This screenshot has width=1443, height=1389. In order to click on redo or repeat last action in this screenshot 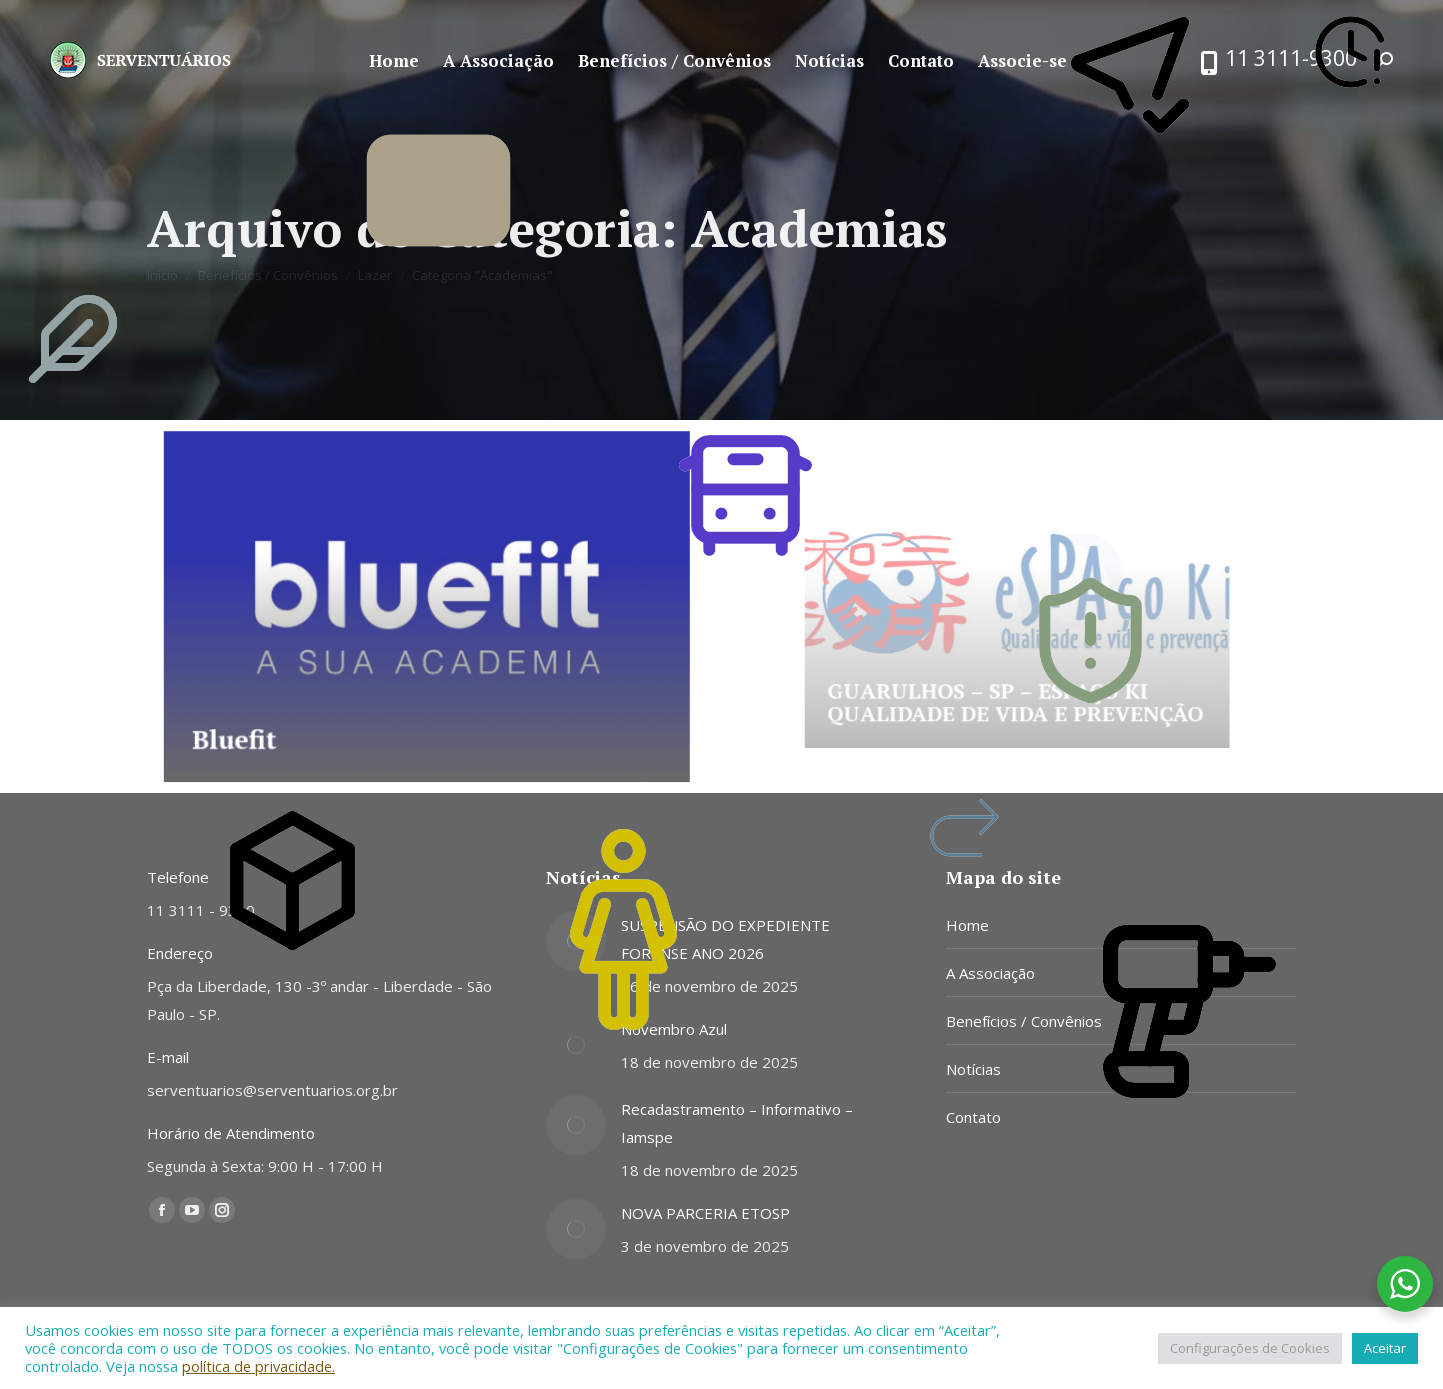, I will do `click(964, 830)`.